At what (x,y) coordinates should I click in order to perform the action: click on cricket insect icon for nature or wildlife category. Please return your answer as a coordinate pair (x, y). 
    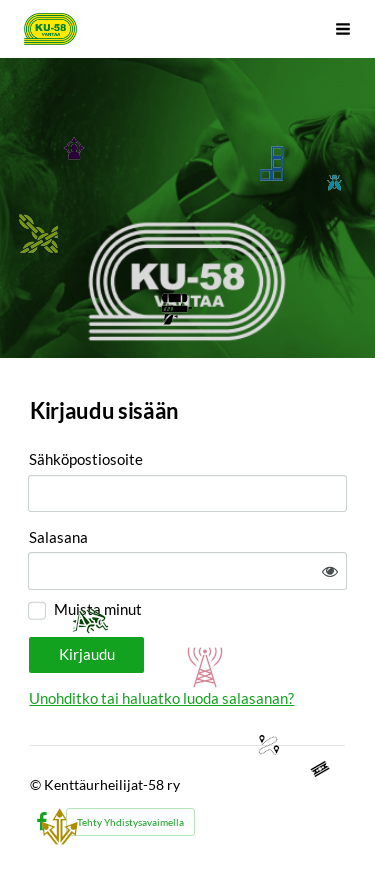
    Looking at the image, I should click on (90, 620).